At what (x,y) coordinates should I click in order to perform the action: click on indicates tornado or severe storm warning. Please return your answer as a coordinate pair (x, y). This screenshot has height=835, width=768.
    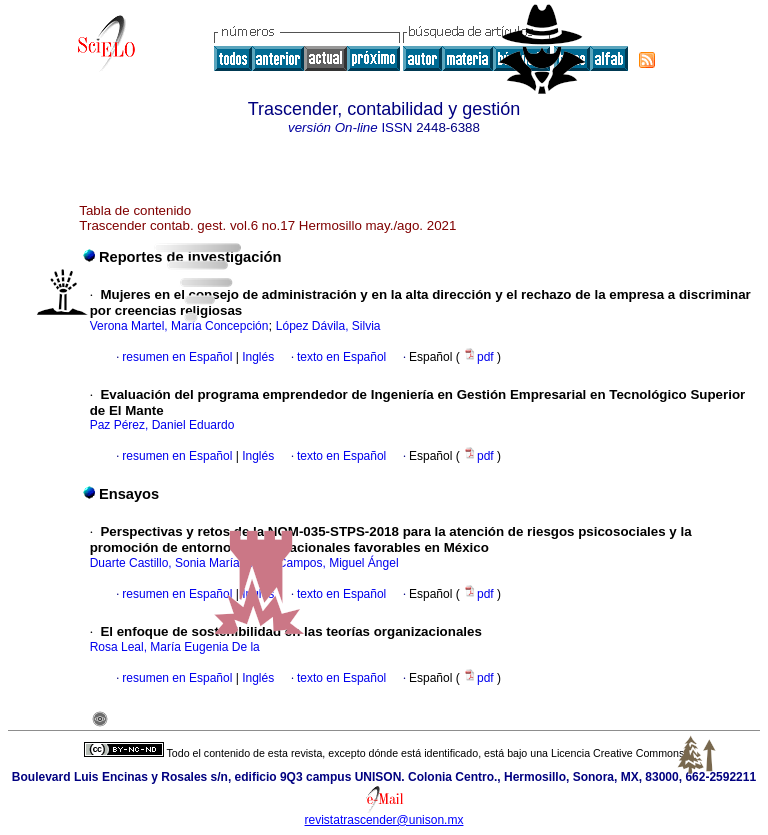
    Looking at the image, I should click on (197, 282).